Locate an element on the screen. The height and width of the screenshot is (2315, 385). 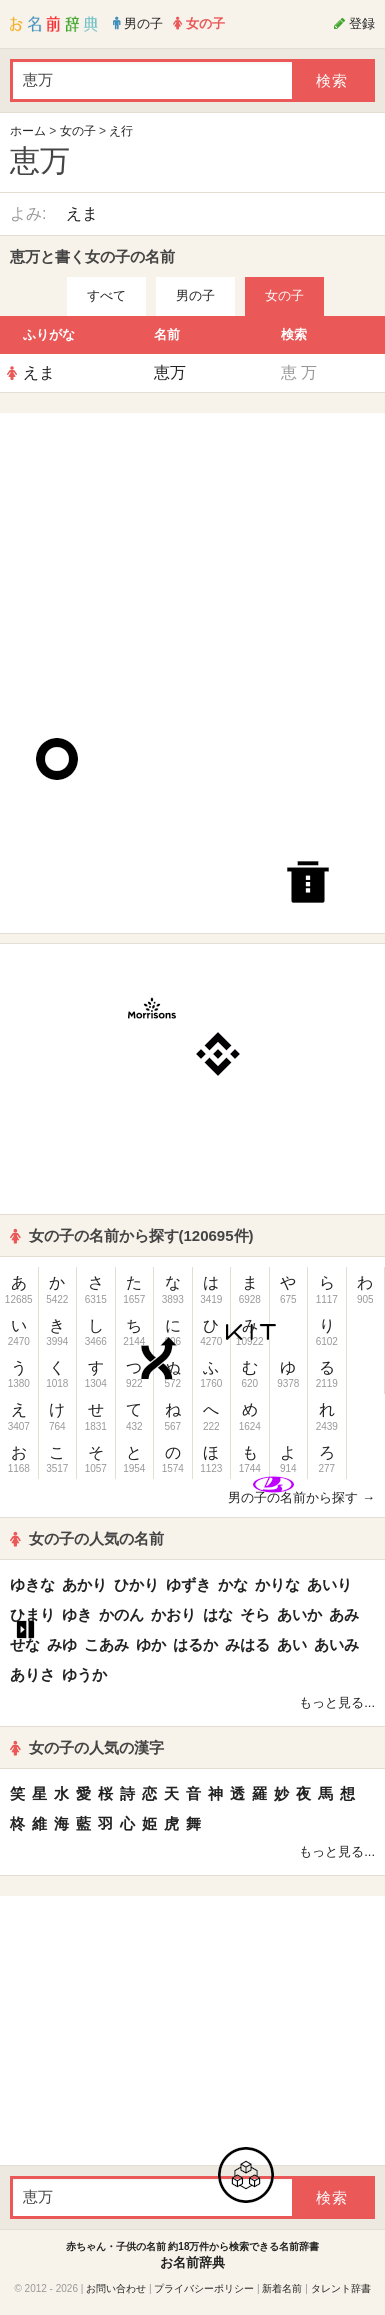
delete selected item is located at coordinates (308, 882).